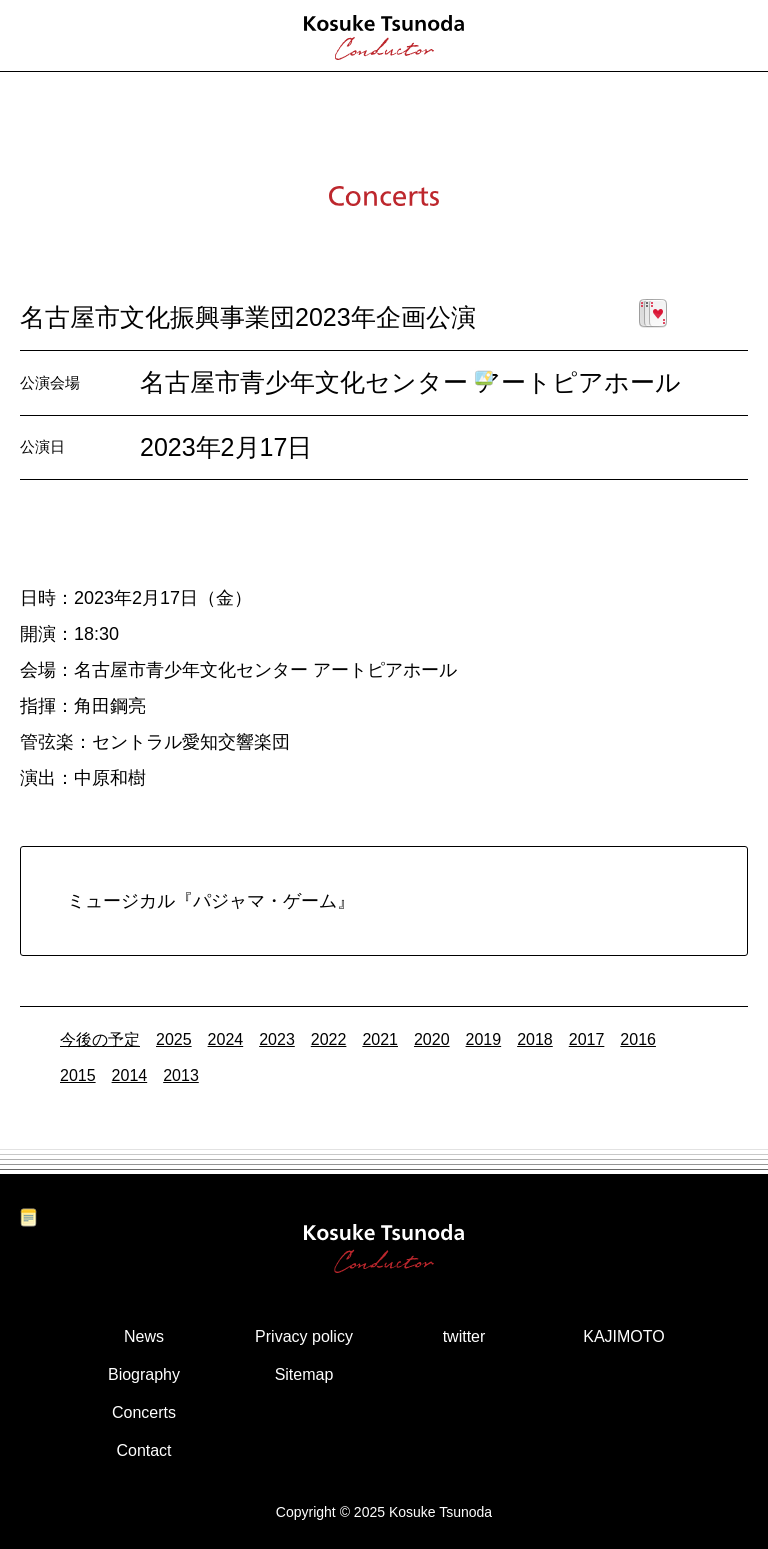 The image size is (768, 1549). Describe the element at coordinates (28, 1217) in the screenshot. I see `open the notes application` at that location.